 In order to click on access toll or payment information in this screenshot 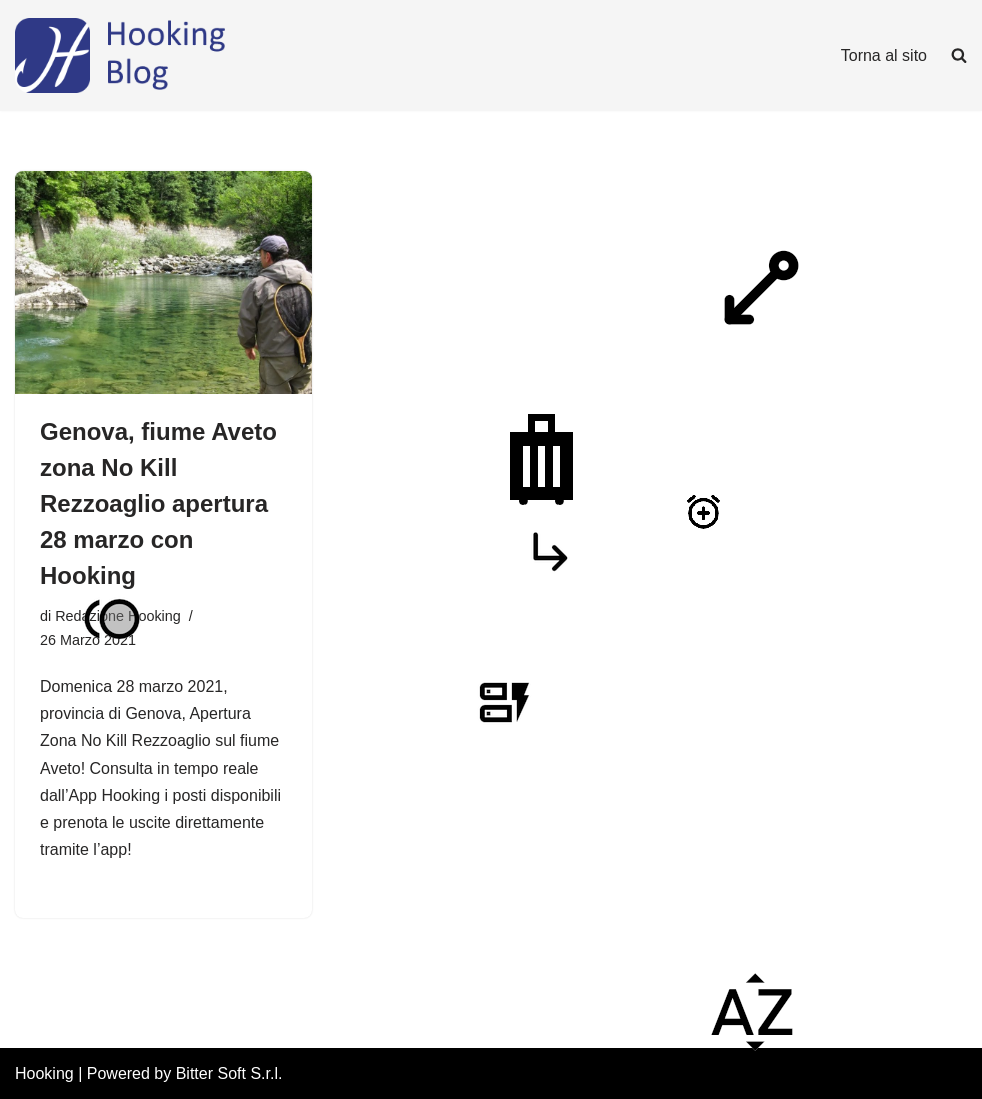, I will do `click(112, 619)`.